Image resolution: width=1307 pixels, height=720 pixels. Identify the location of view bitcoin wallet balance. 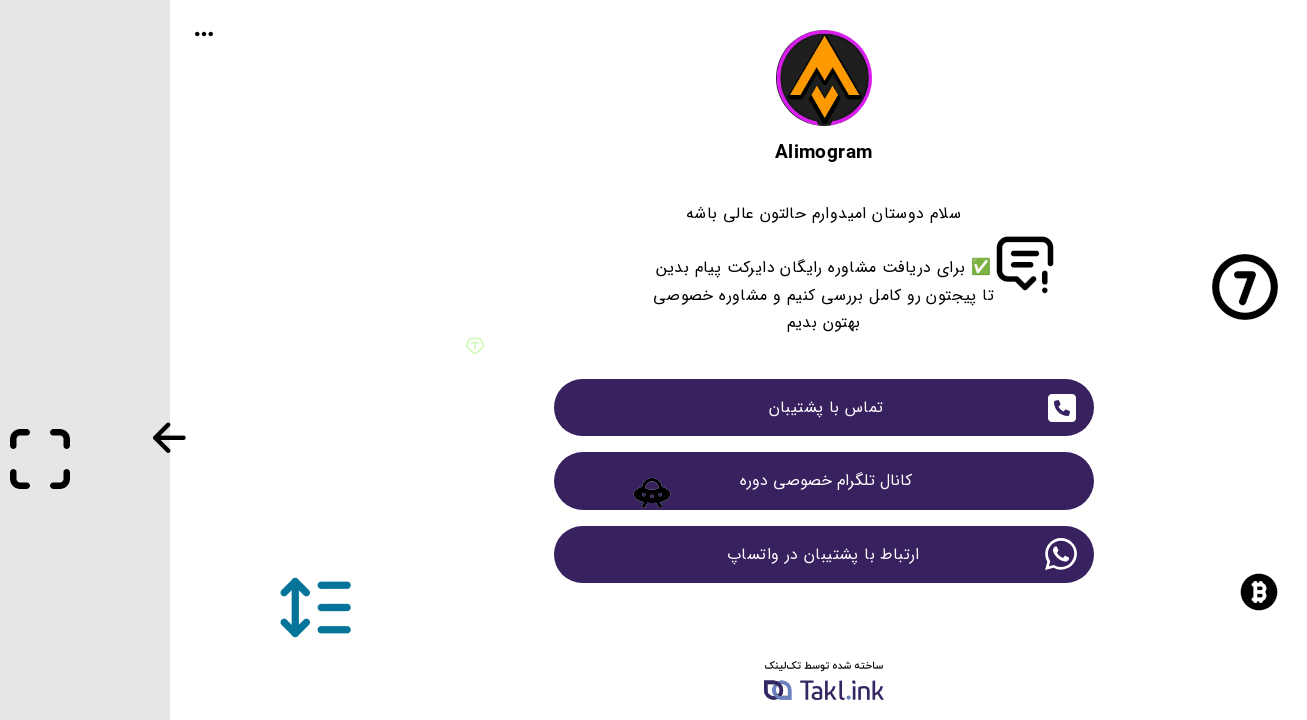
(1259, 592).